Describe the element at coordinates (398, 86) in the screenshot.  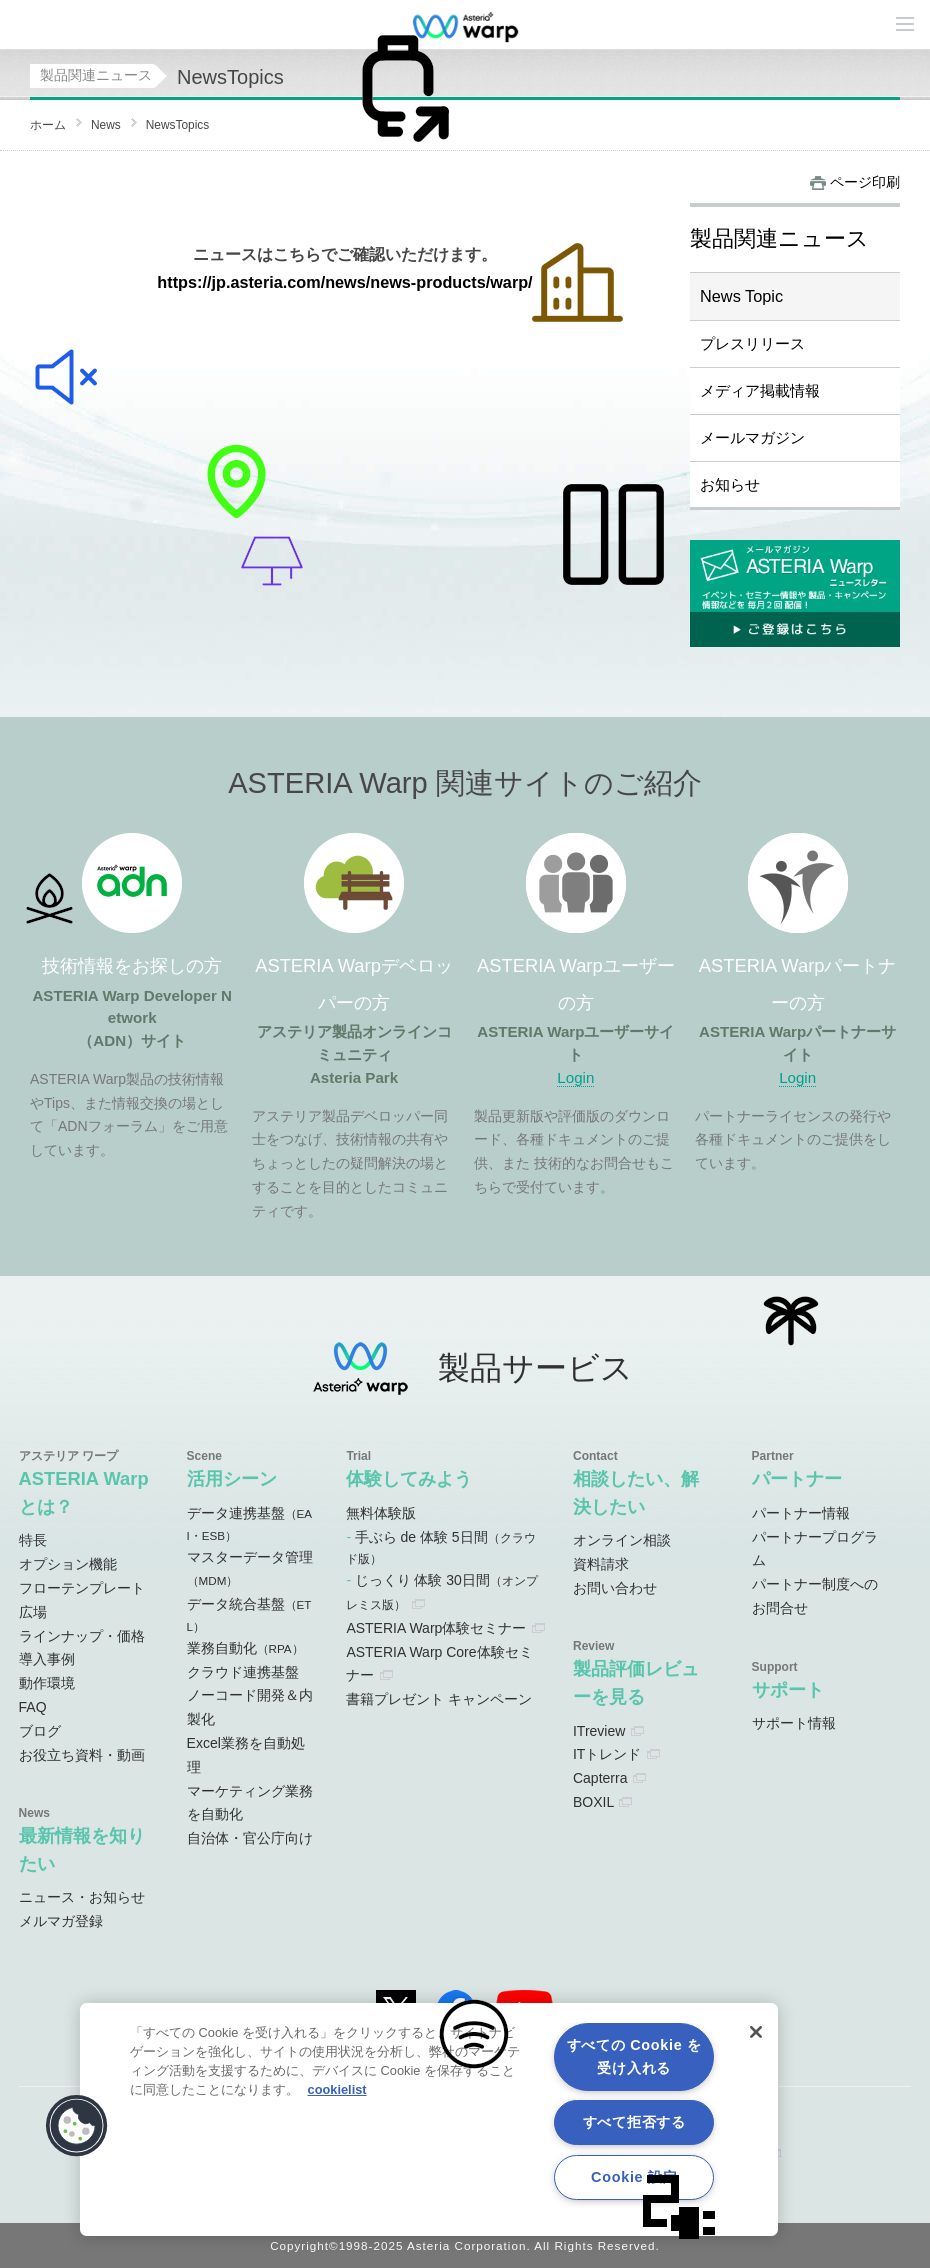
I see `share content from your smartwatch` at that location.